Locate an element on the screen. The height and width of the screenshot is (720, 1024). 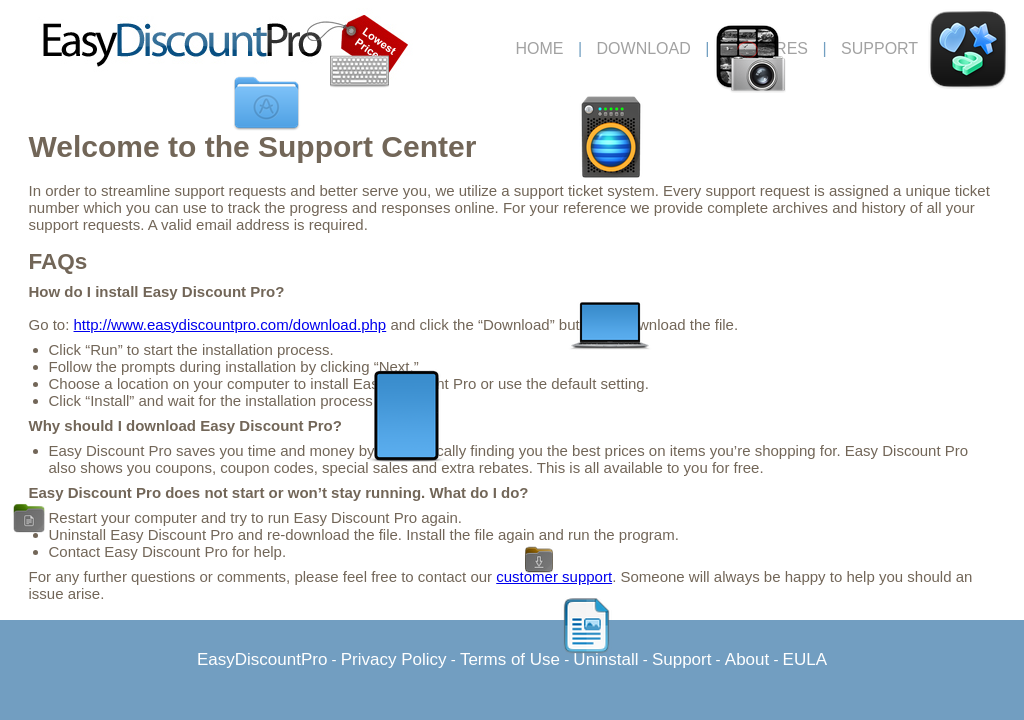
indicates bluetooth keyboard connected is located at coordinates (359, 70).